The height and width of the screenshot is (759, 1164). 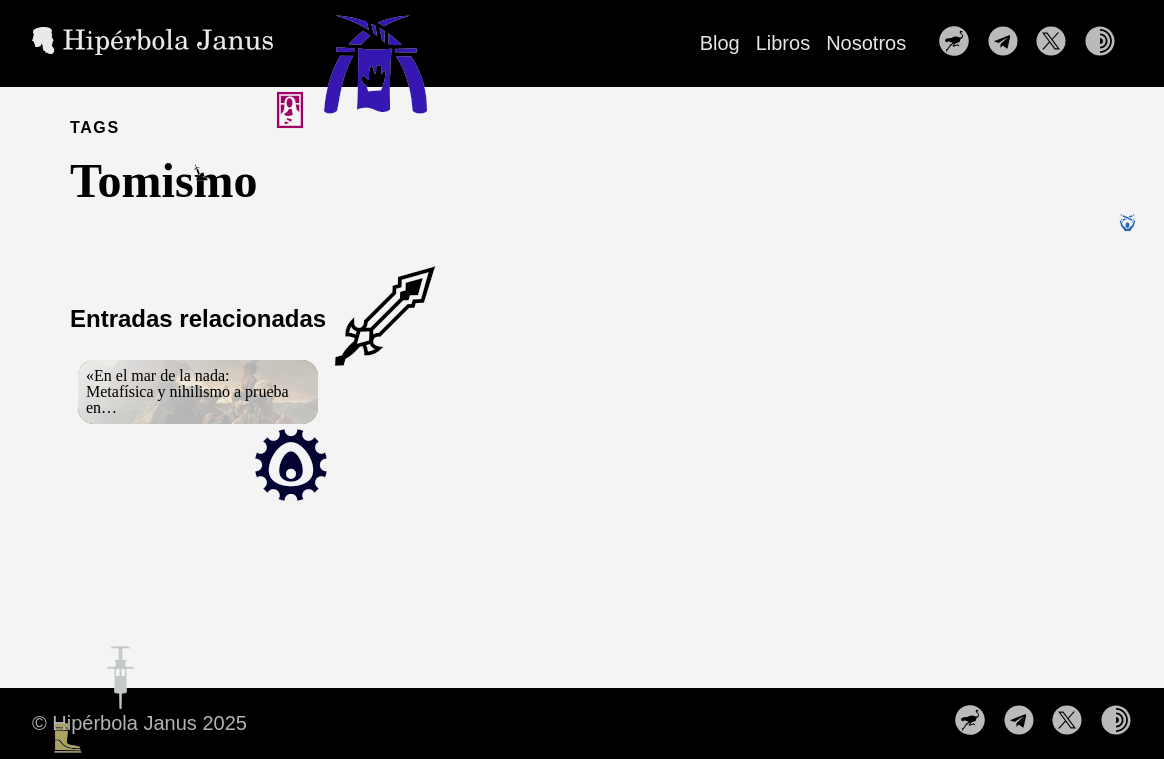 What do you see at coordinates (375, 64) in the screenshot?
I see `select a clan or faction banner` at bounding box center [375, 64].